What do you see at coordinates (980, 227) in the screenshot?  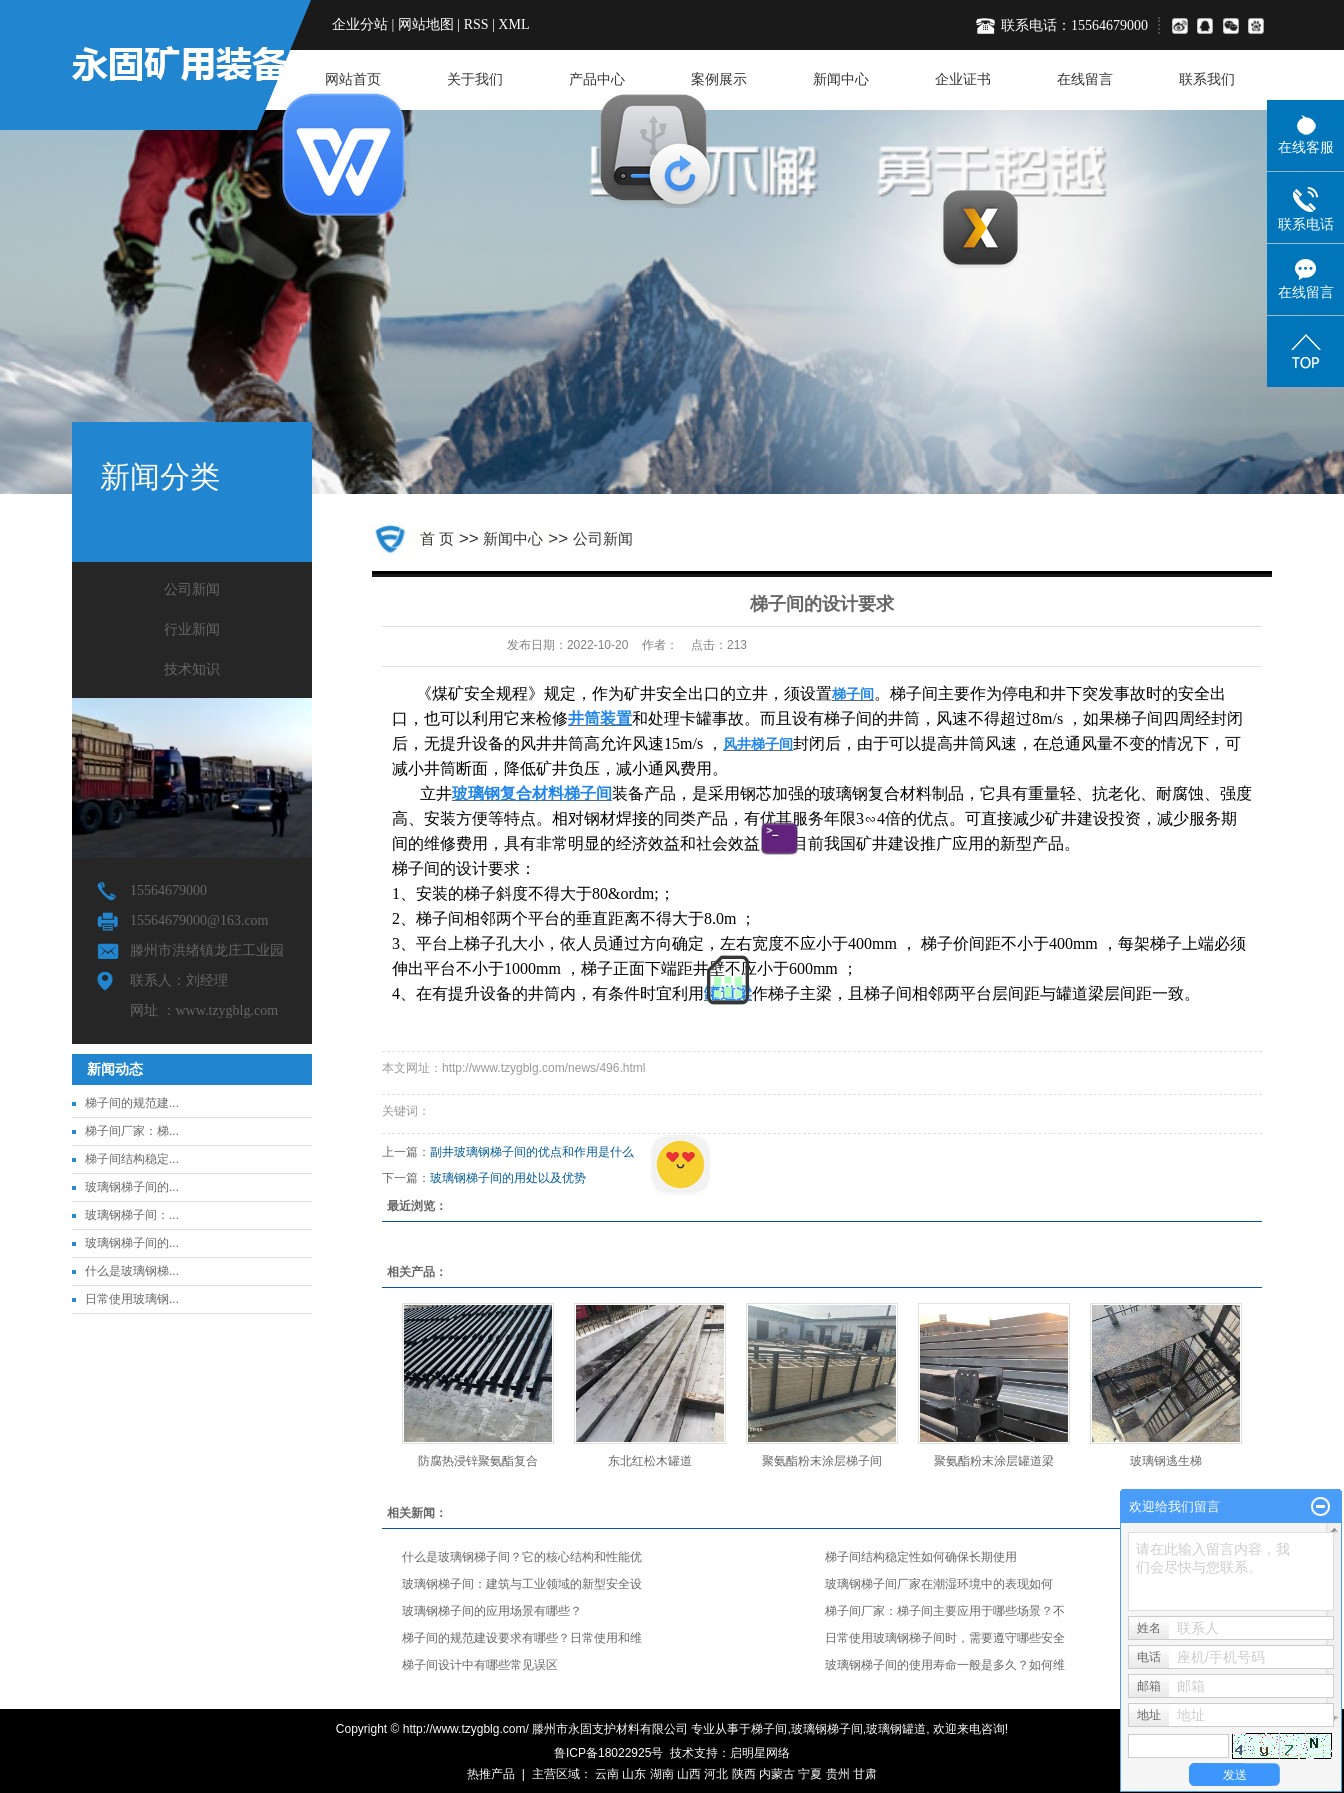 I see `open plex media server` at bounding box center [980, 227].